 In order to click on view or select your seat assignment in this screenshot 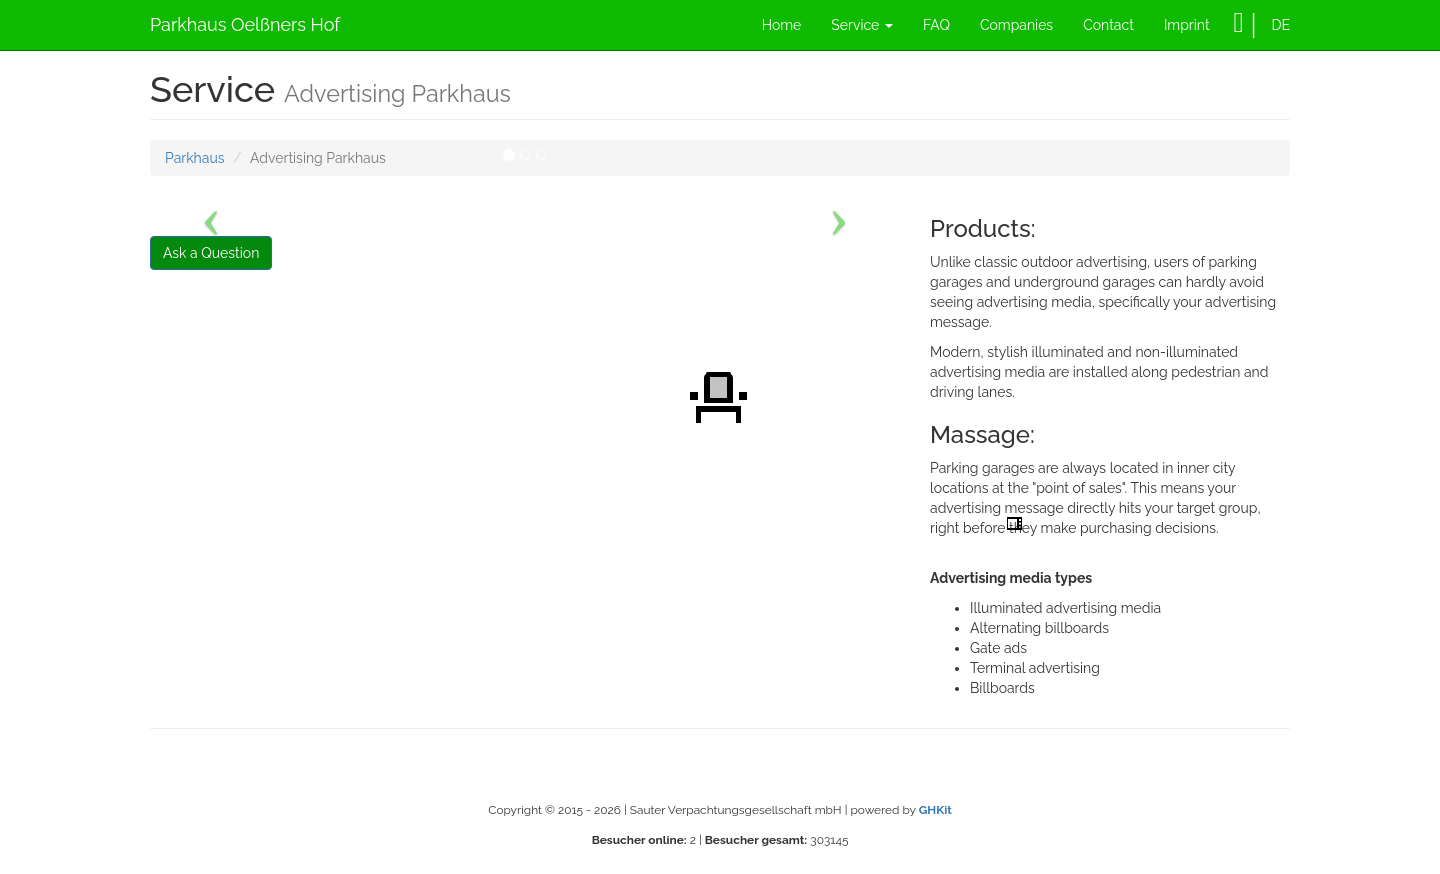, I will do `click(718, 397)`.